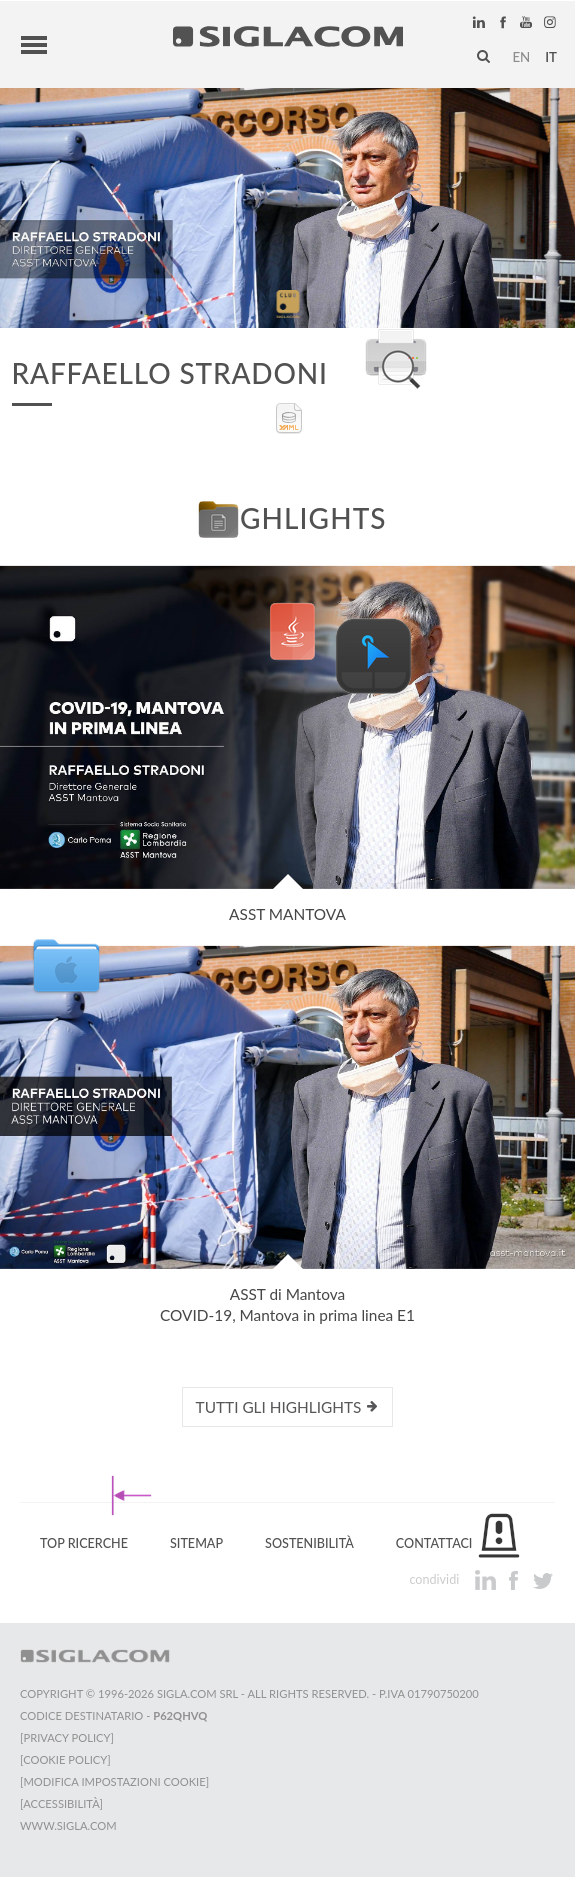  I want to click on a java source code file, so click(292, 631).